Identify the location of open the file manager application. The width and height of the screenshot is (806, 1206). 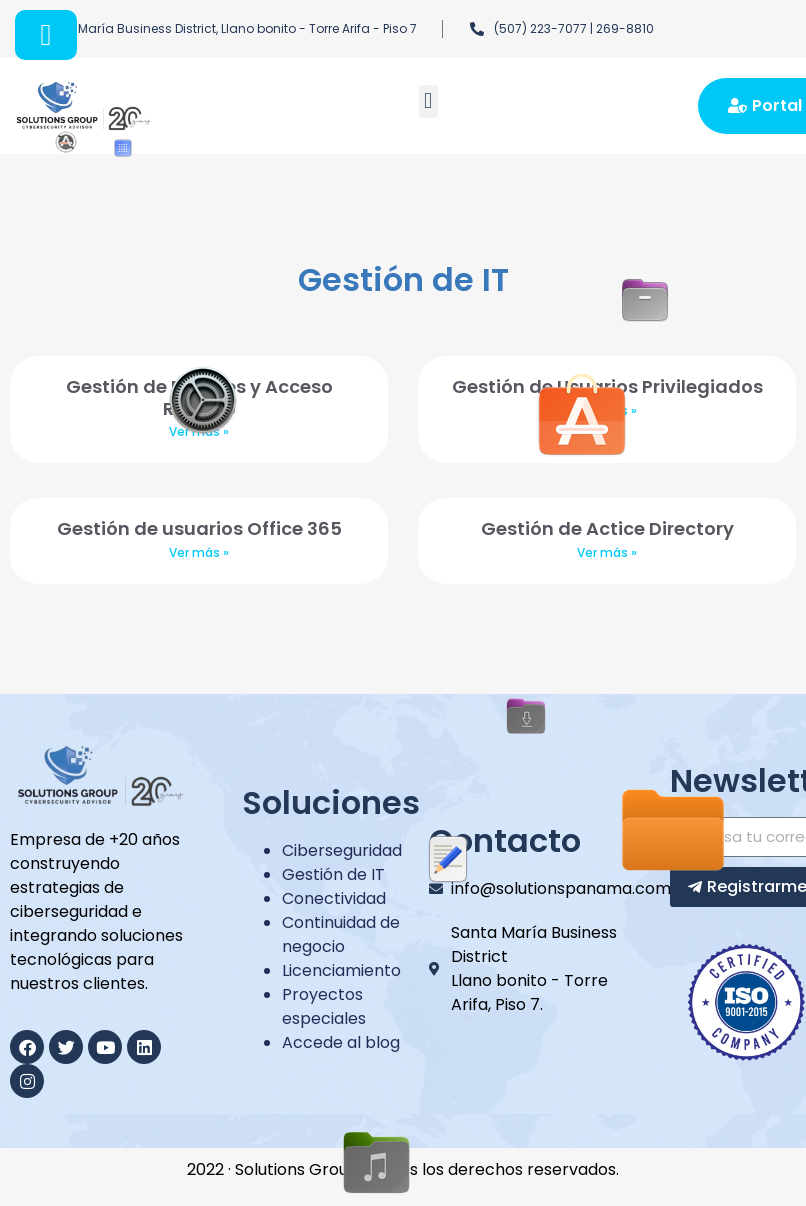
(645, 300).